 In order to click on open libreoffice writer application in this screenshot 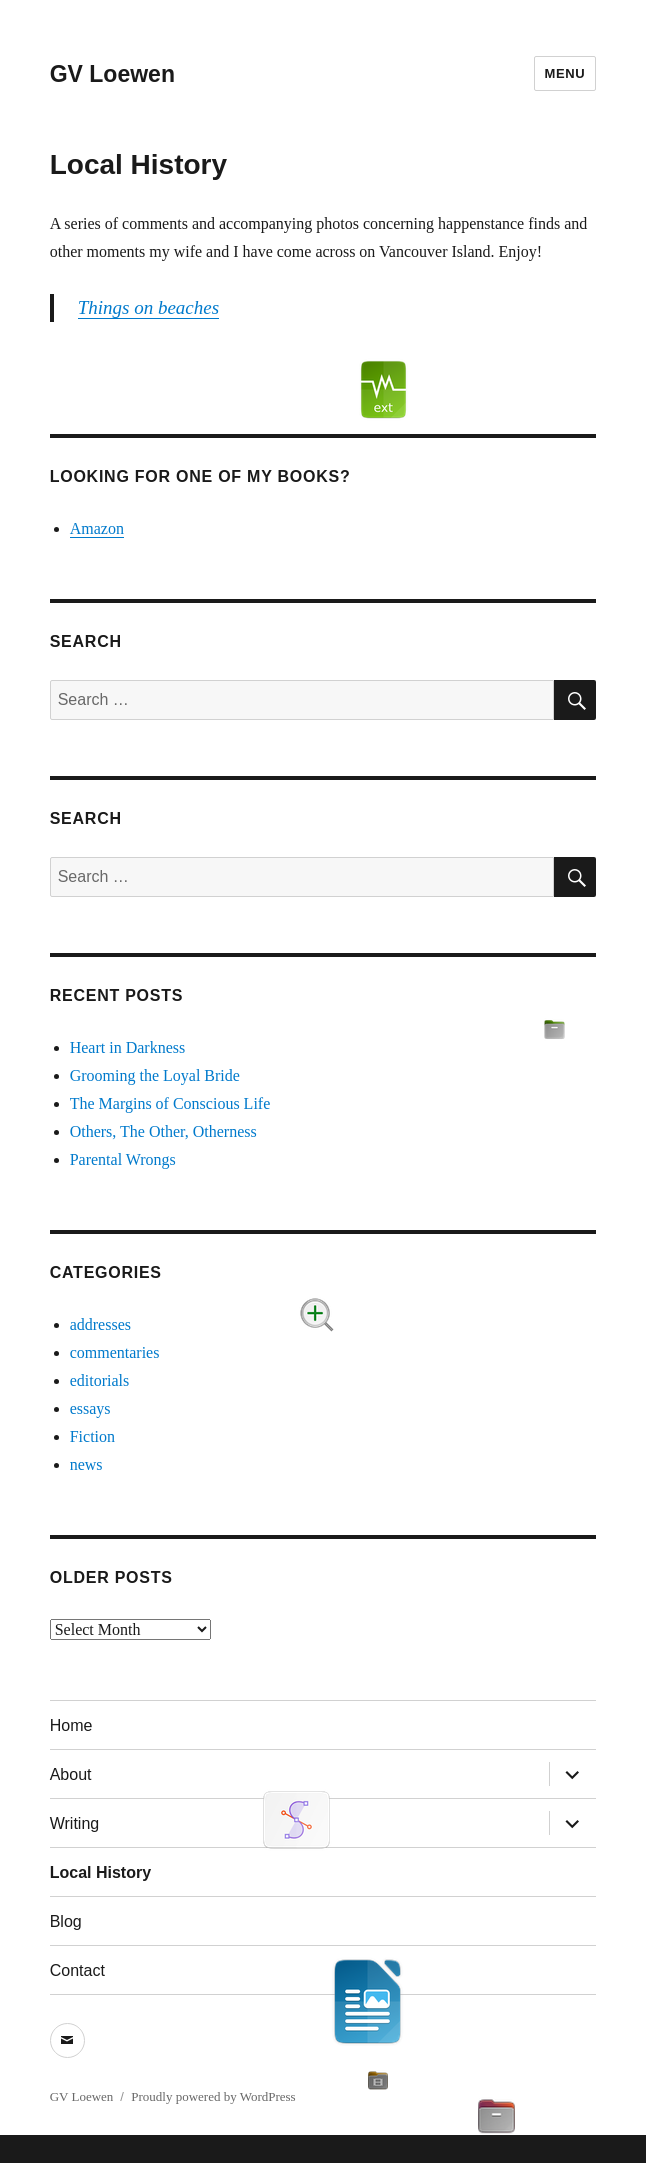, I will do `click(367, 2001)`.